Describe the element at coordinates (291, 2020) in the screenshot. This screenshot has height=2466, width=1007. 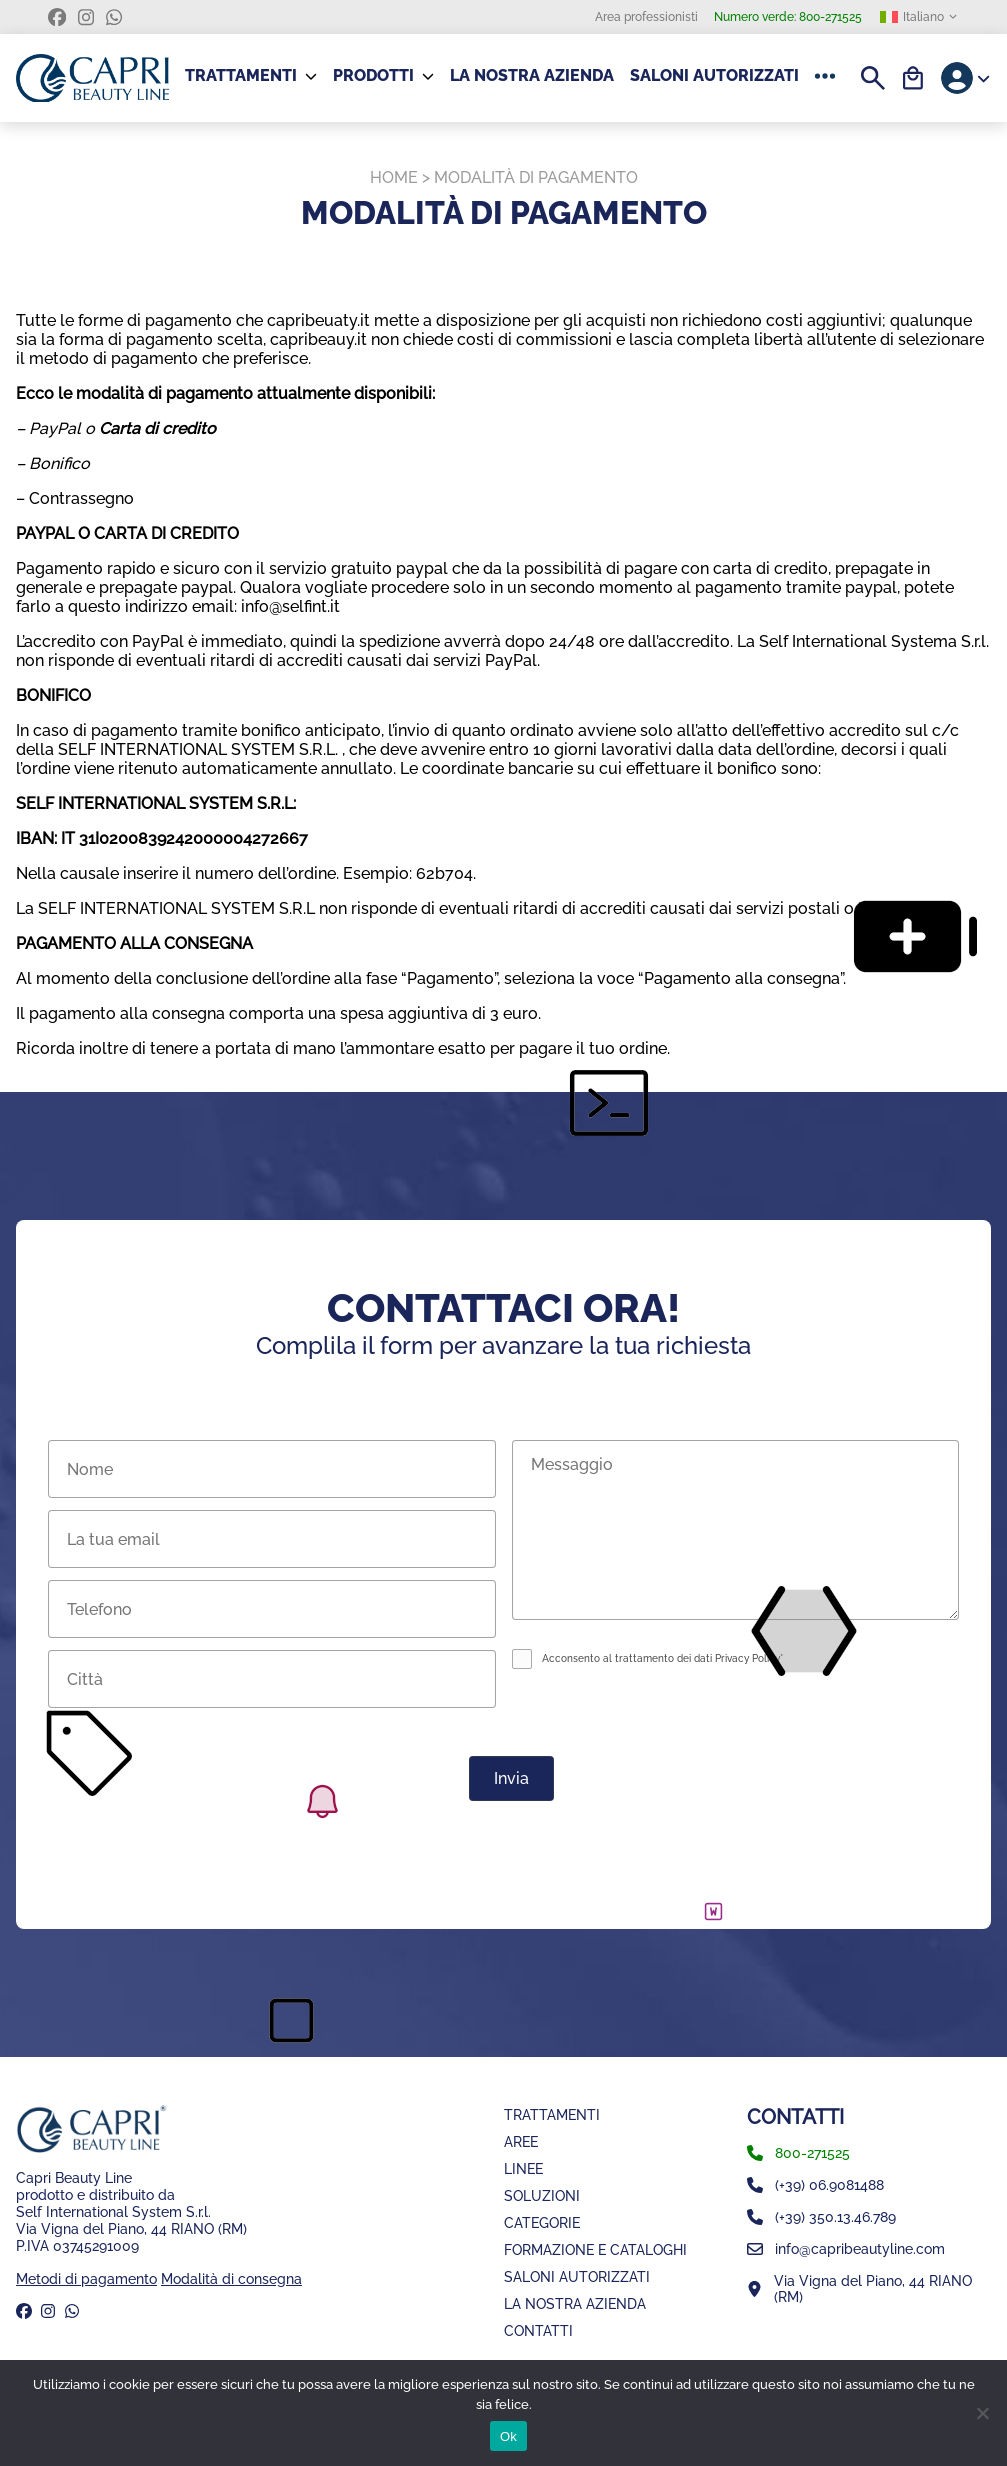
I see `unchecked checkbox or selection state` at that location.